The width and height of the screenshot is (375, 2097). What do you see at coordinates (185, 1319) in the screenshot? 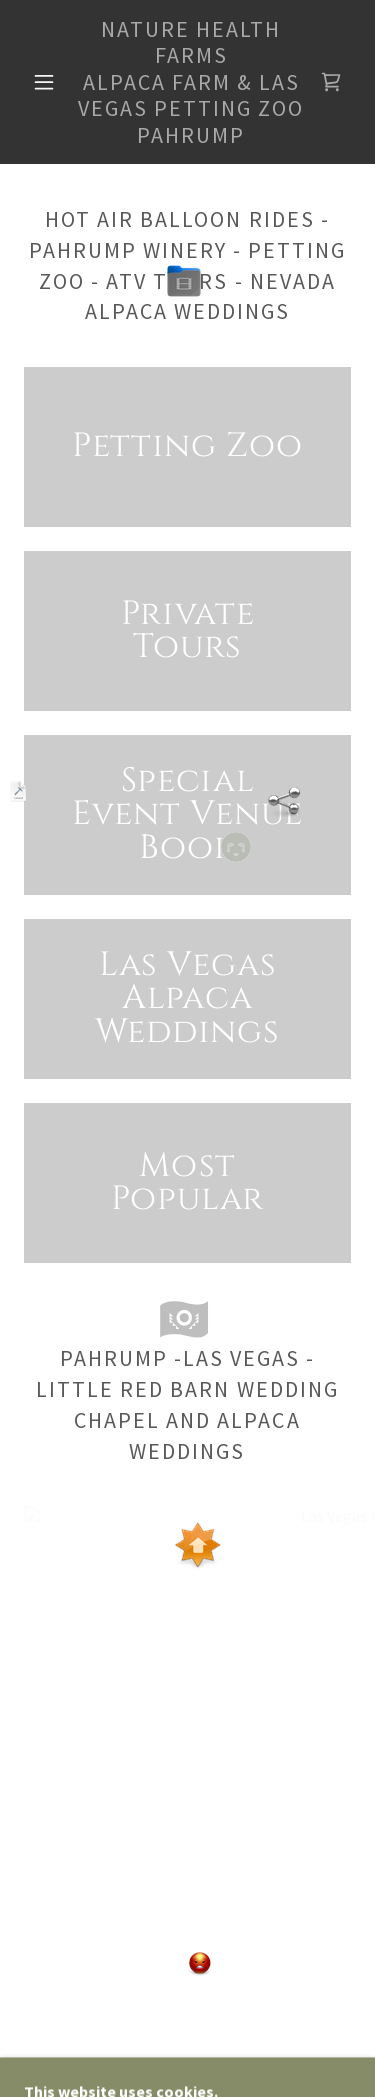
I see `configure language and region settings` at bounding box center [185, 1319].